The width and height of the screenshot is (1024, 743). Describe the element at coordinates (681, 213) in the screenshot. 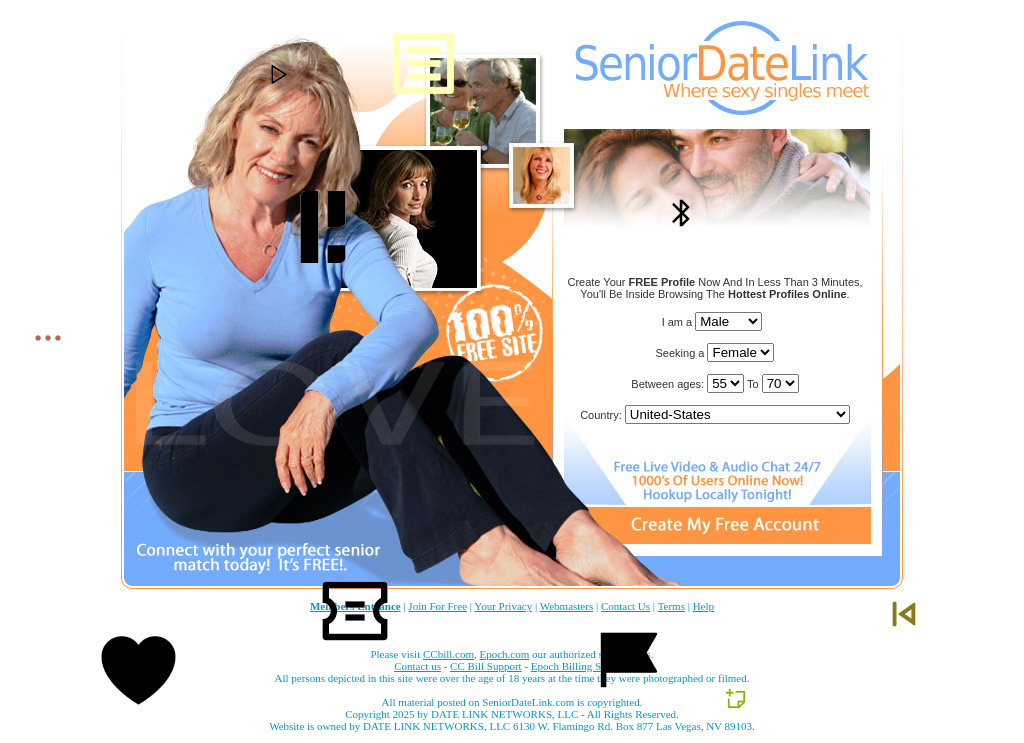

I see `toggle bluetooth connectivity` at that location.